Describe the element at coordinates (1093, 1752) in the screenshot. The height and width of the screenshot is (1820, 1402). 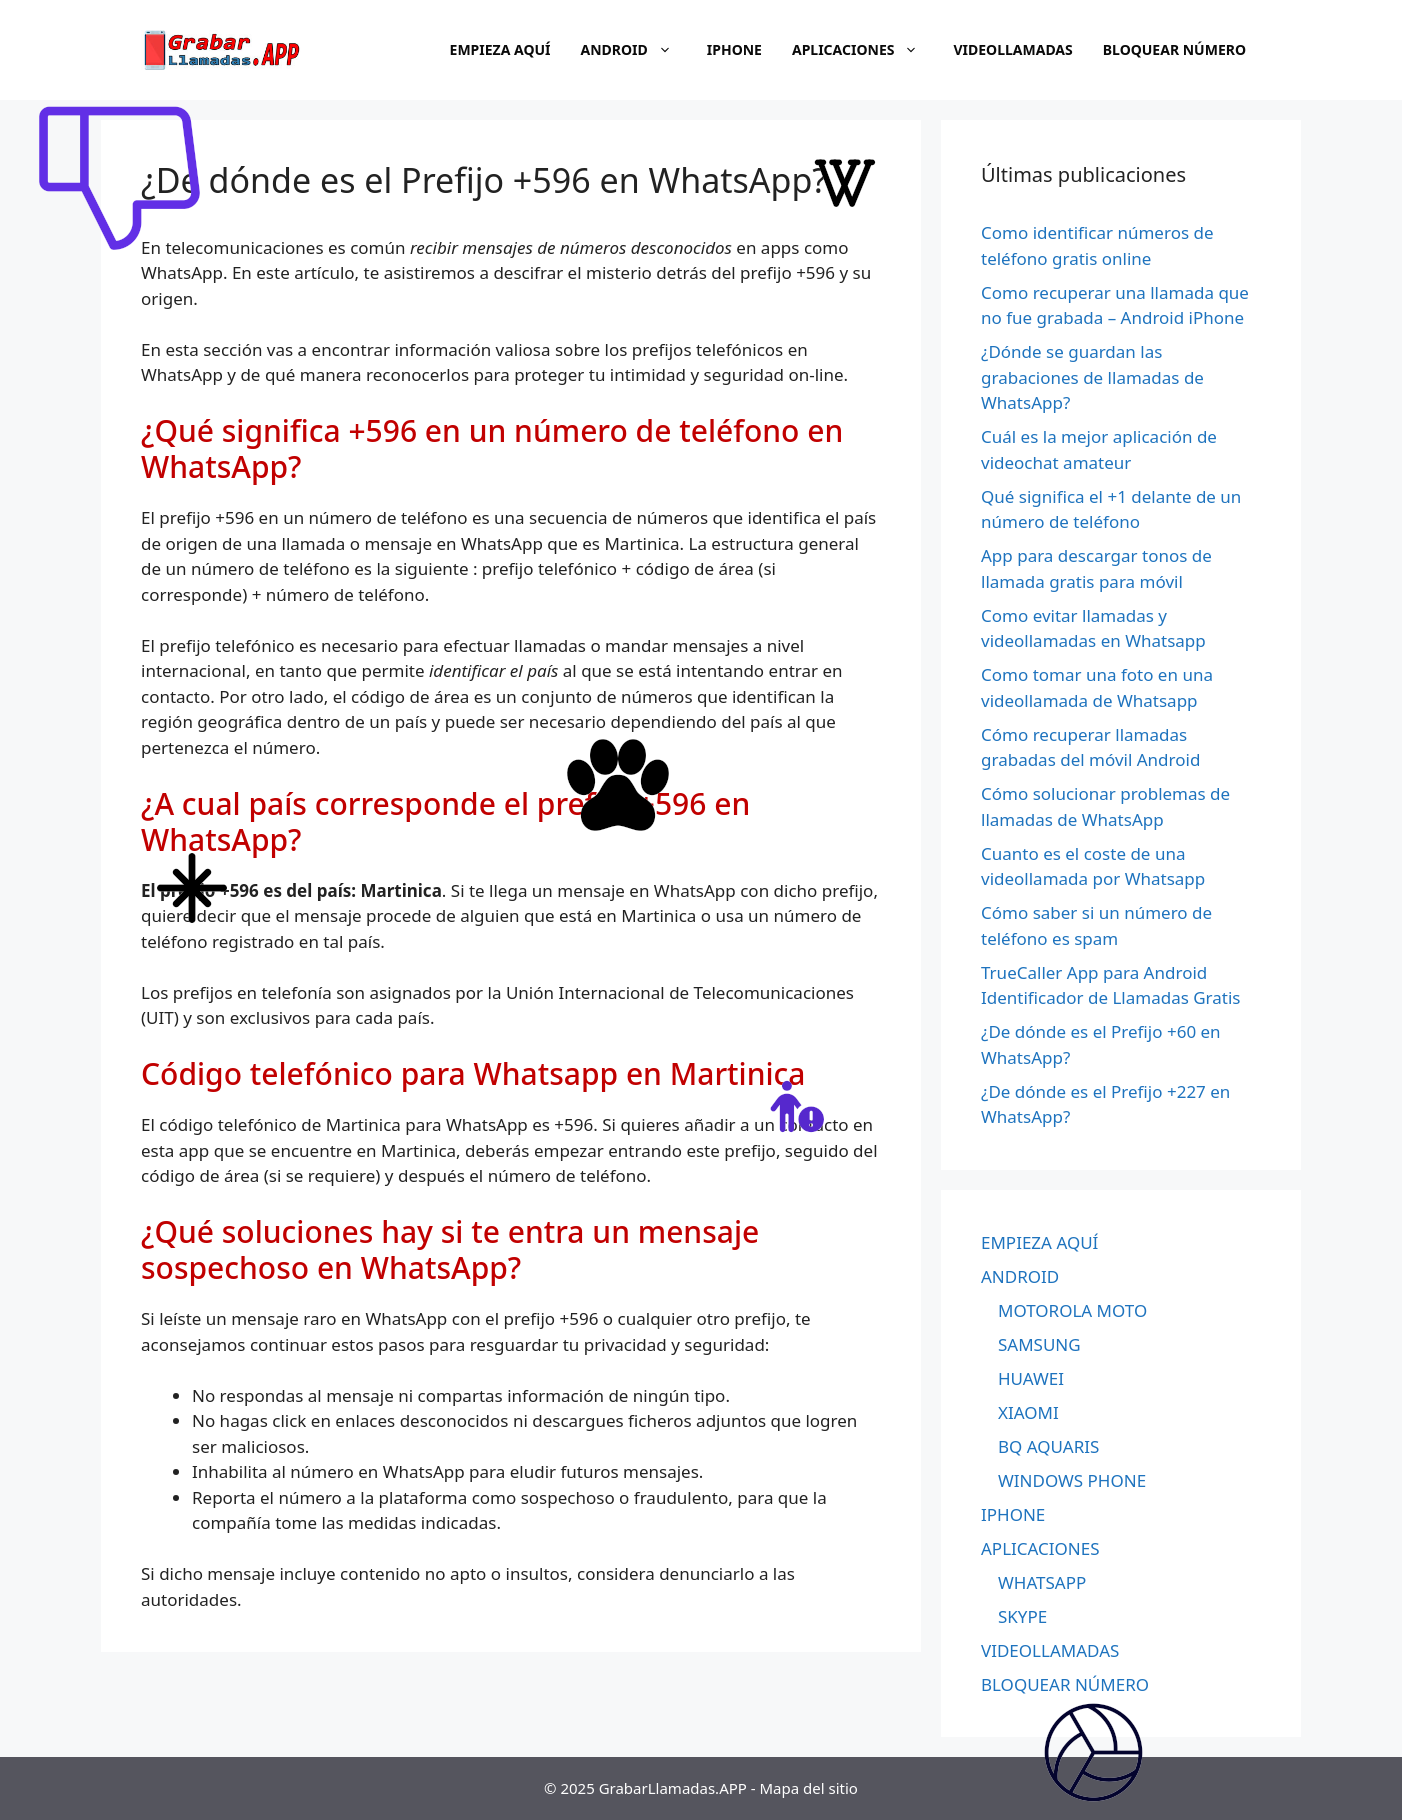
I see `volleyball sport category or activity` at that location.